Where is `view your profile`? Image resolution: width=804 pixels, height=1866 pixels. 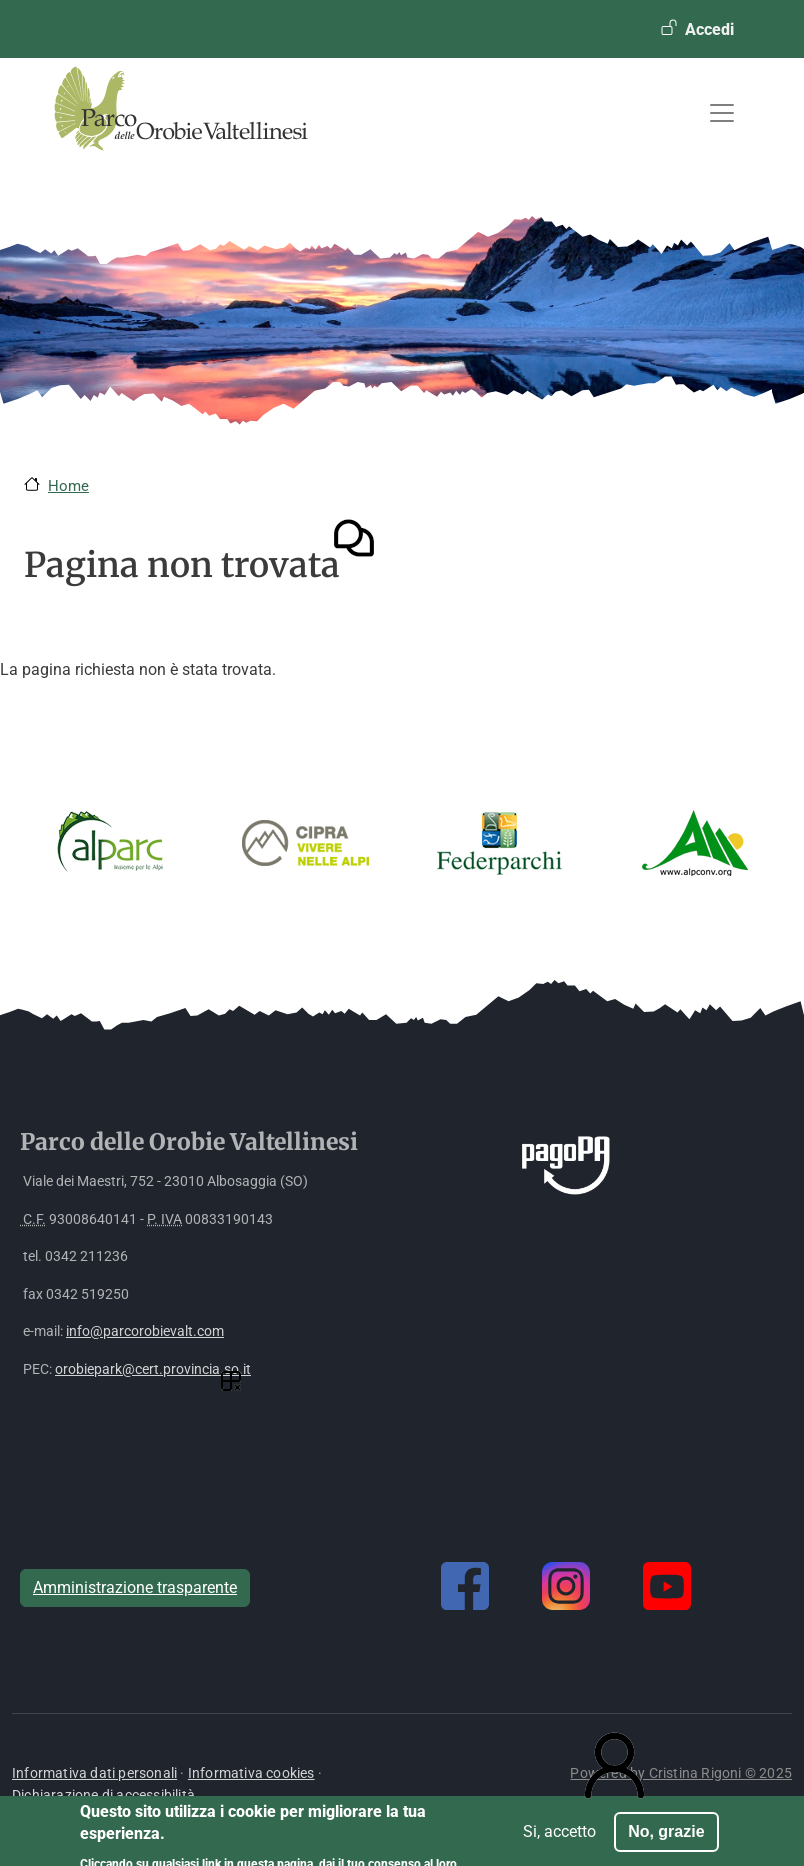 view your profile is located at coordinates (614, 1765).